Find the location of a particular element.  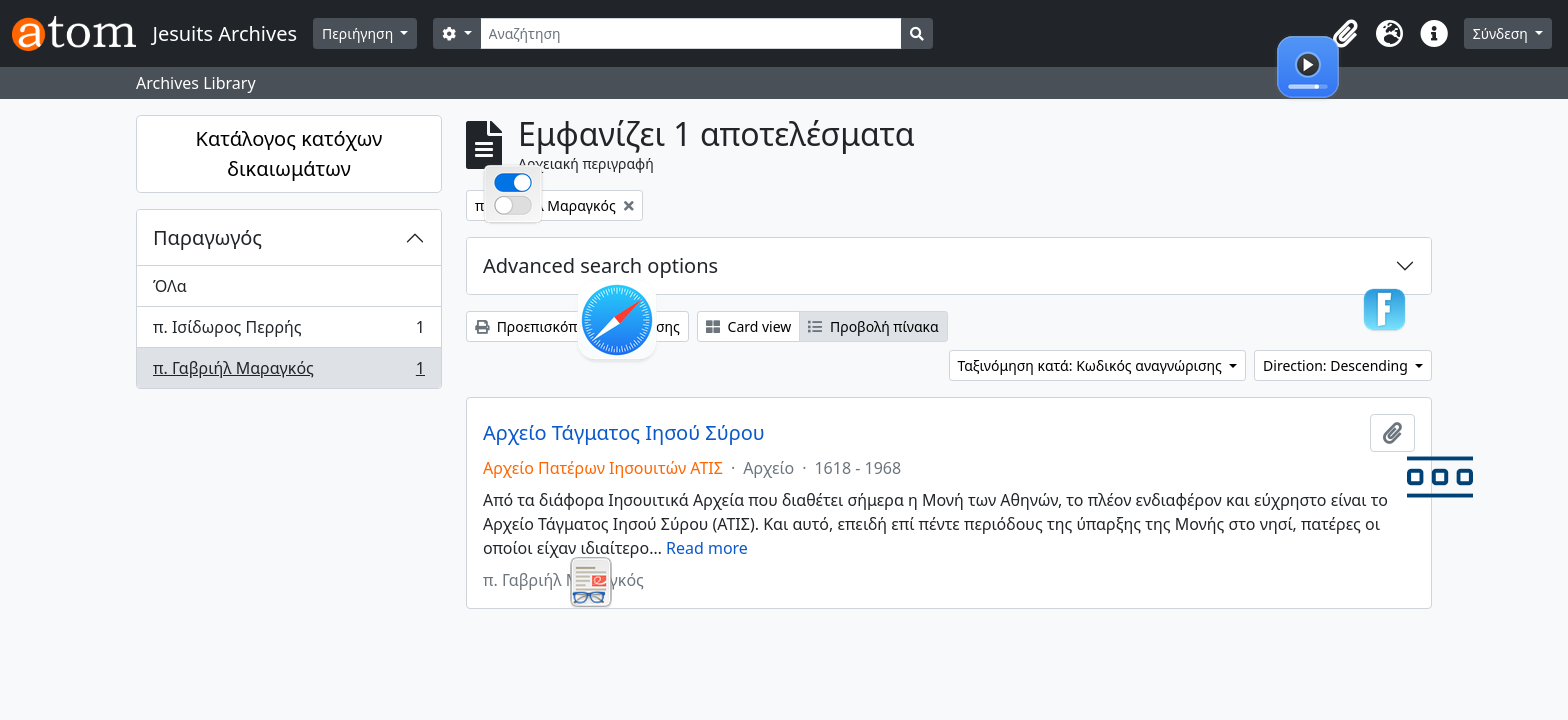

open multimedia playback settings is located at coordinates (1308, 68).